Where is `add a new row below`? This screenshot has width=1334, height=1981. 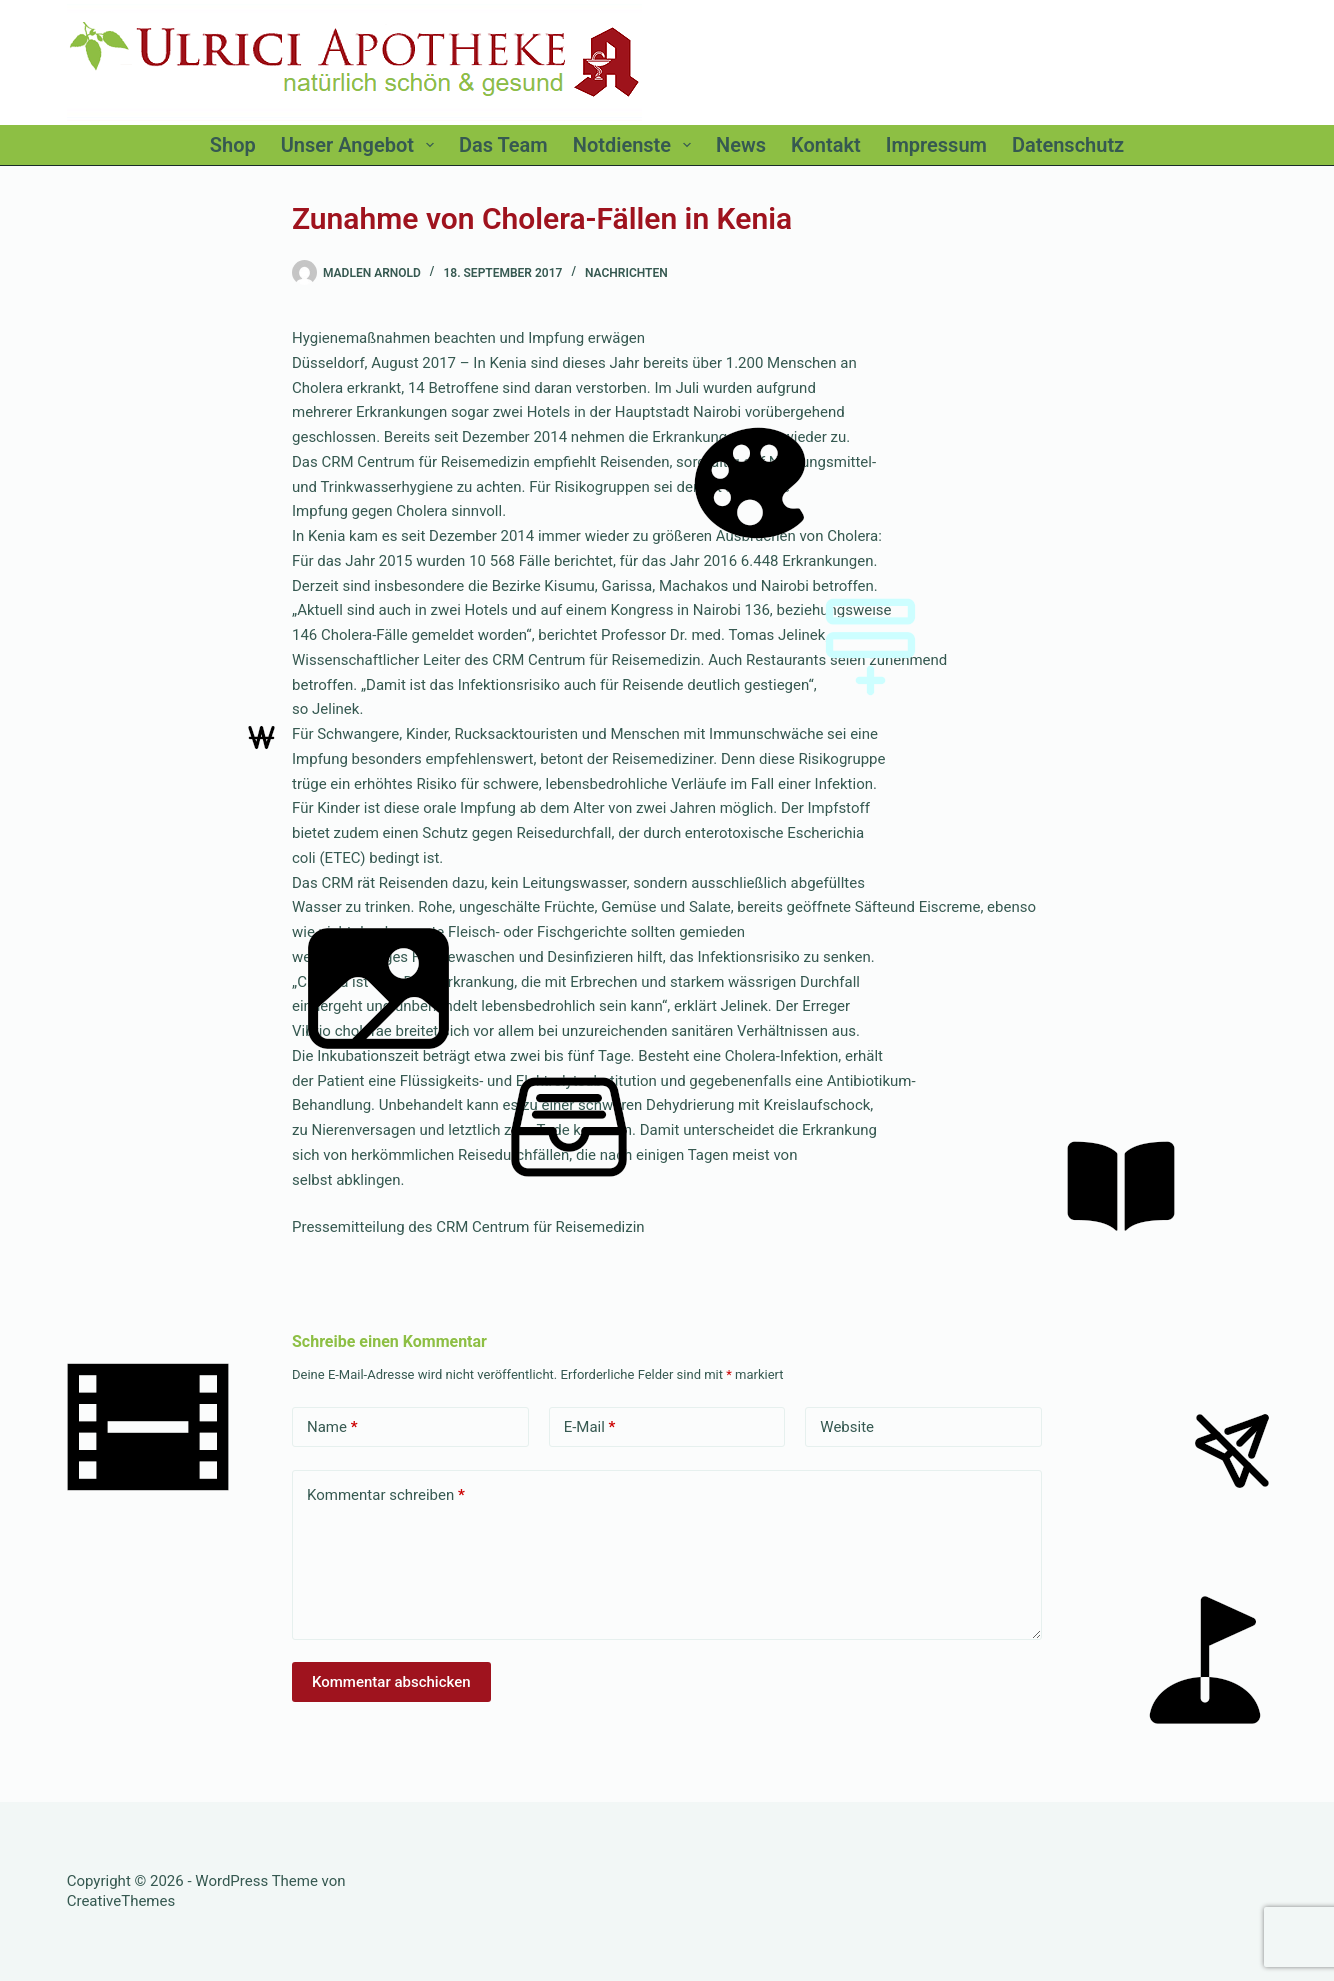 add a new row below is located at coordinates (870, 639).